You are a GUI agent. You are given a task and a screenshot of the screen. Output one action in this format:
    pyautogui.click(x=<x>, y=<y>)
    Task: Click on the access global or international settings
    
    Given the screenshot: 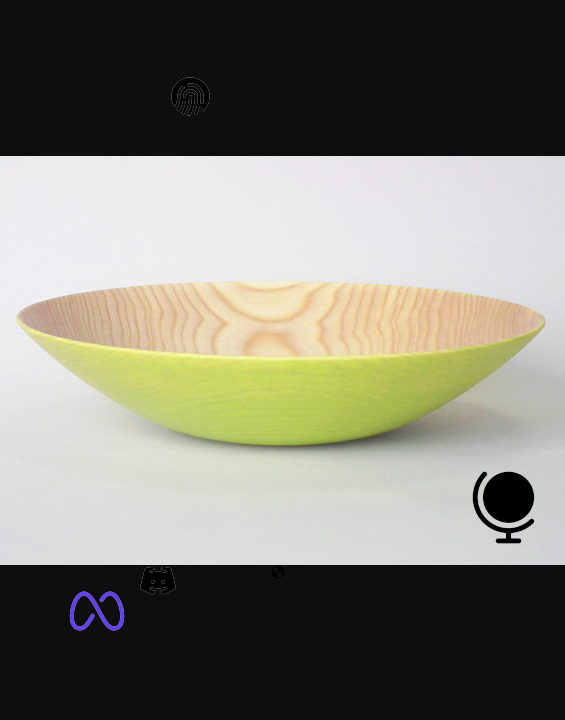 What is the action you would take?
    pyautogui.click(x=506, y=505)
    